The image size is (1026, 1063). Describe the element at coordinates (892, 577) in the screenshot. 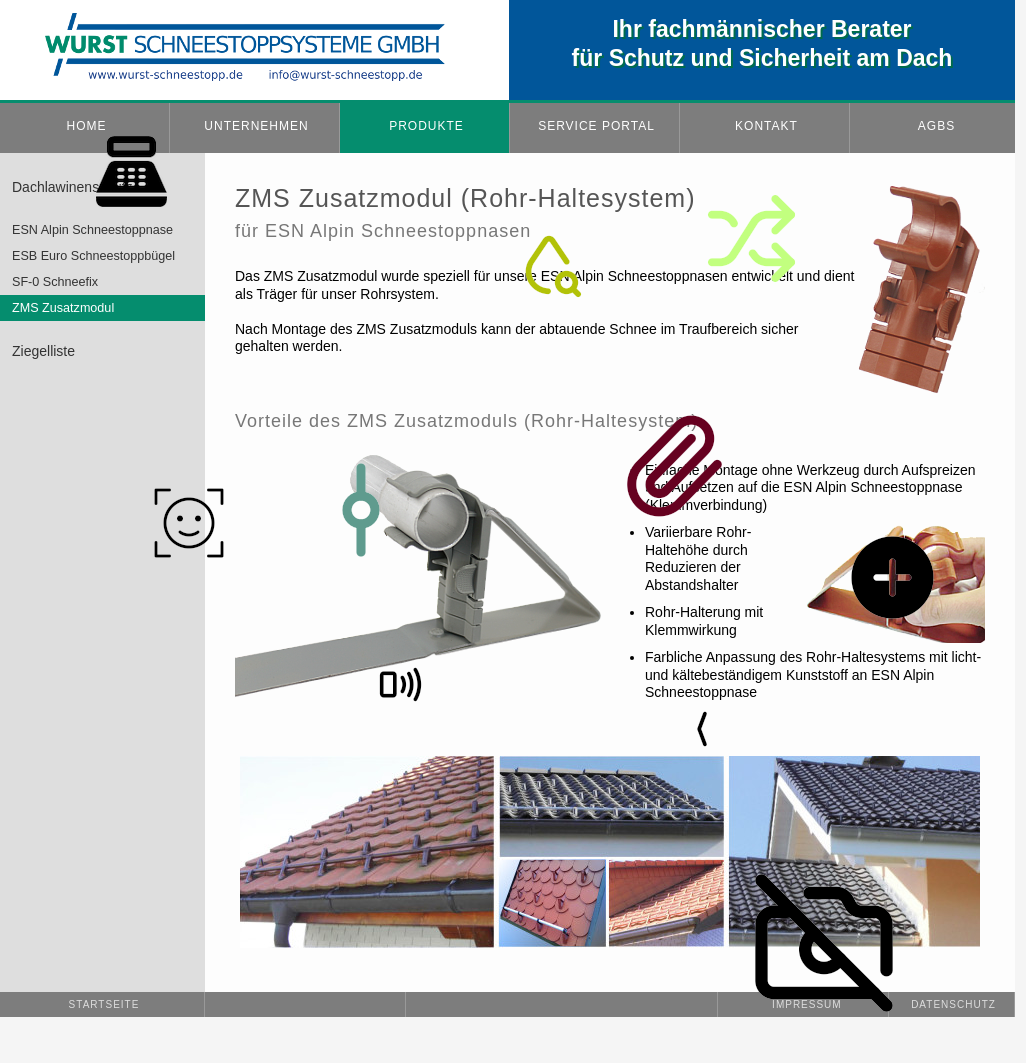

I see `add a new item` at that location.